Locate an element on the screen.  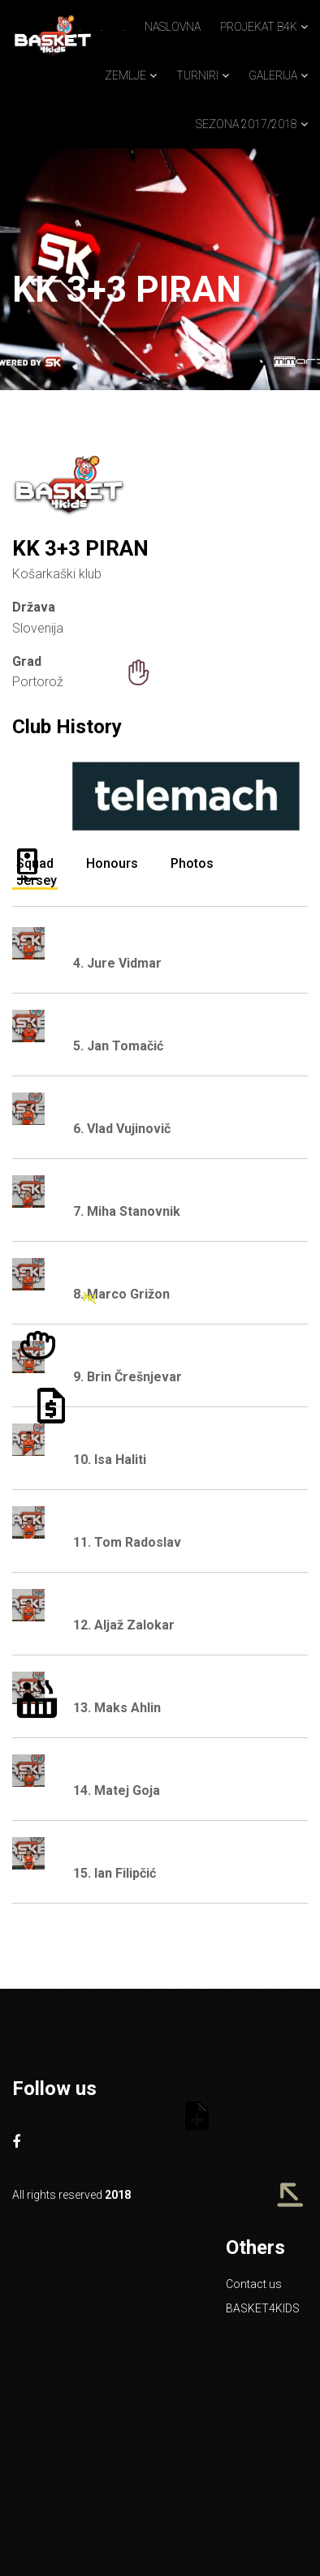
request a price quote or estimate is located at coordinates (51, 1406).